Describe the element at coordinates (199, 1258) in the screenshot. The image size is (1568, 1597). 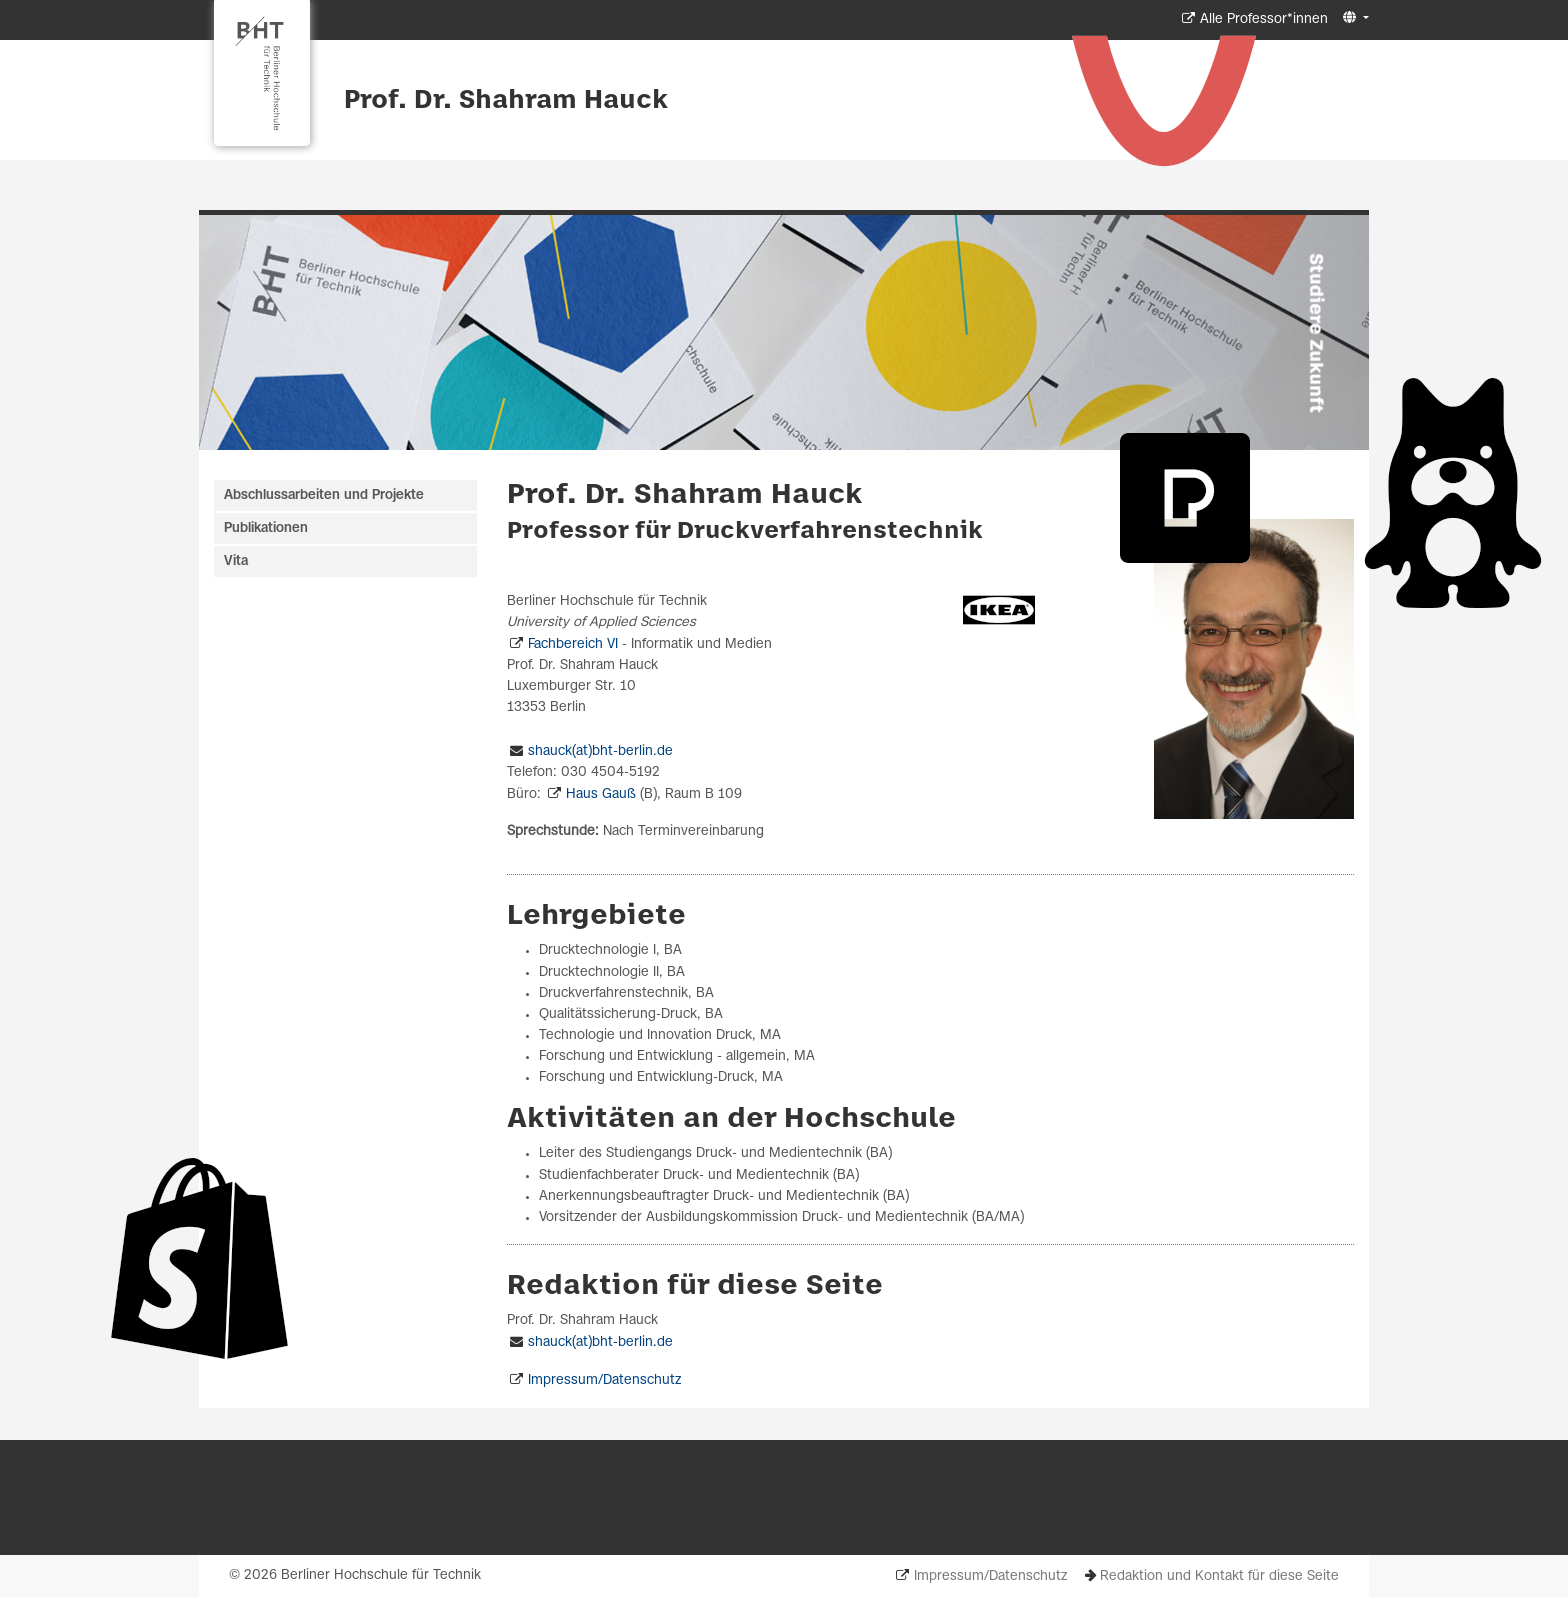
I see `open shopify store dashboard` at that location.